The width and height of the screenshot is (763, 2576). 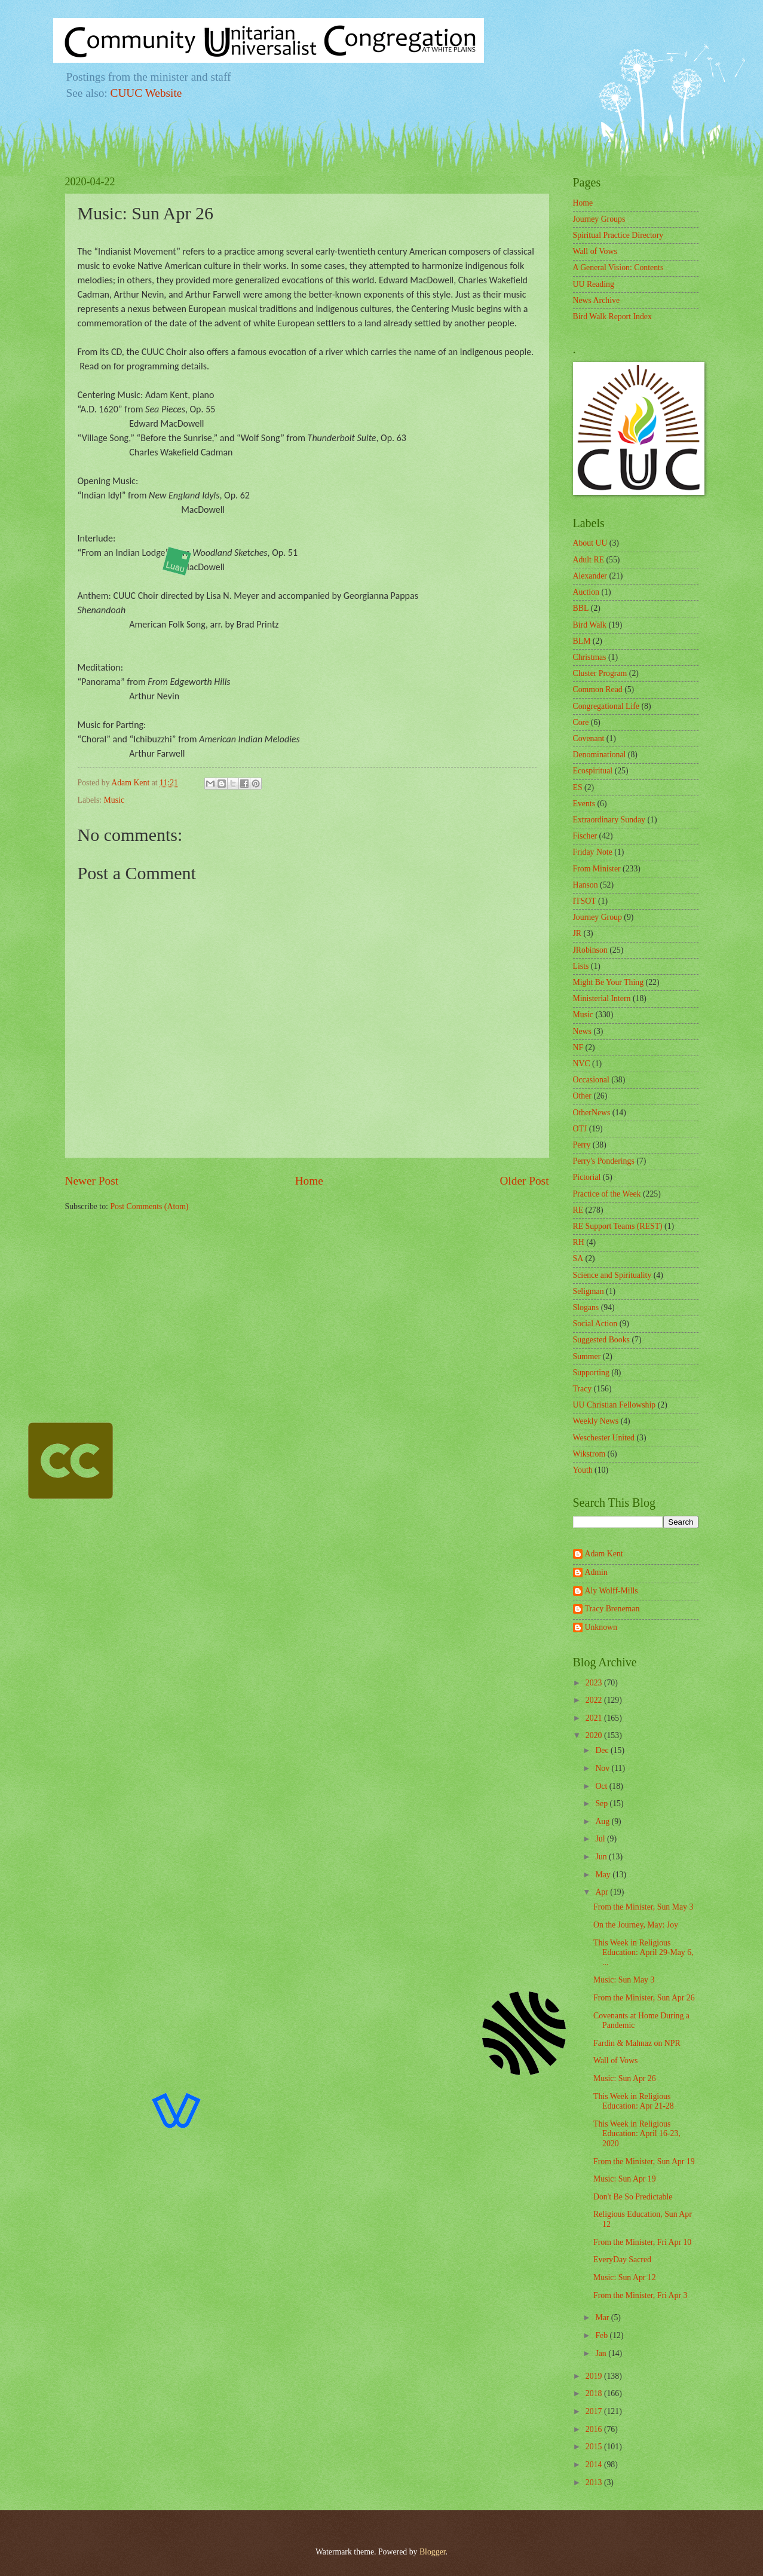 I want to click on luau programming language logo, so click(x=177, y=561).